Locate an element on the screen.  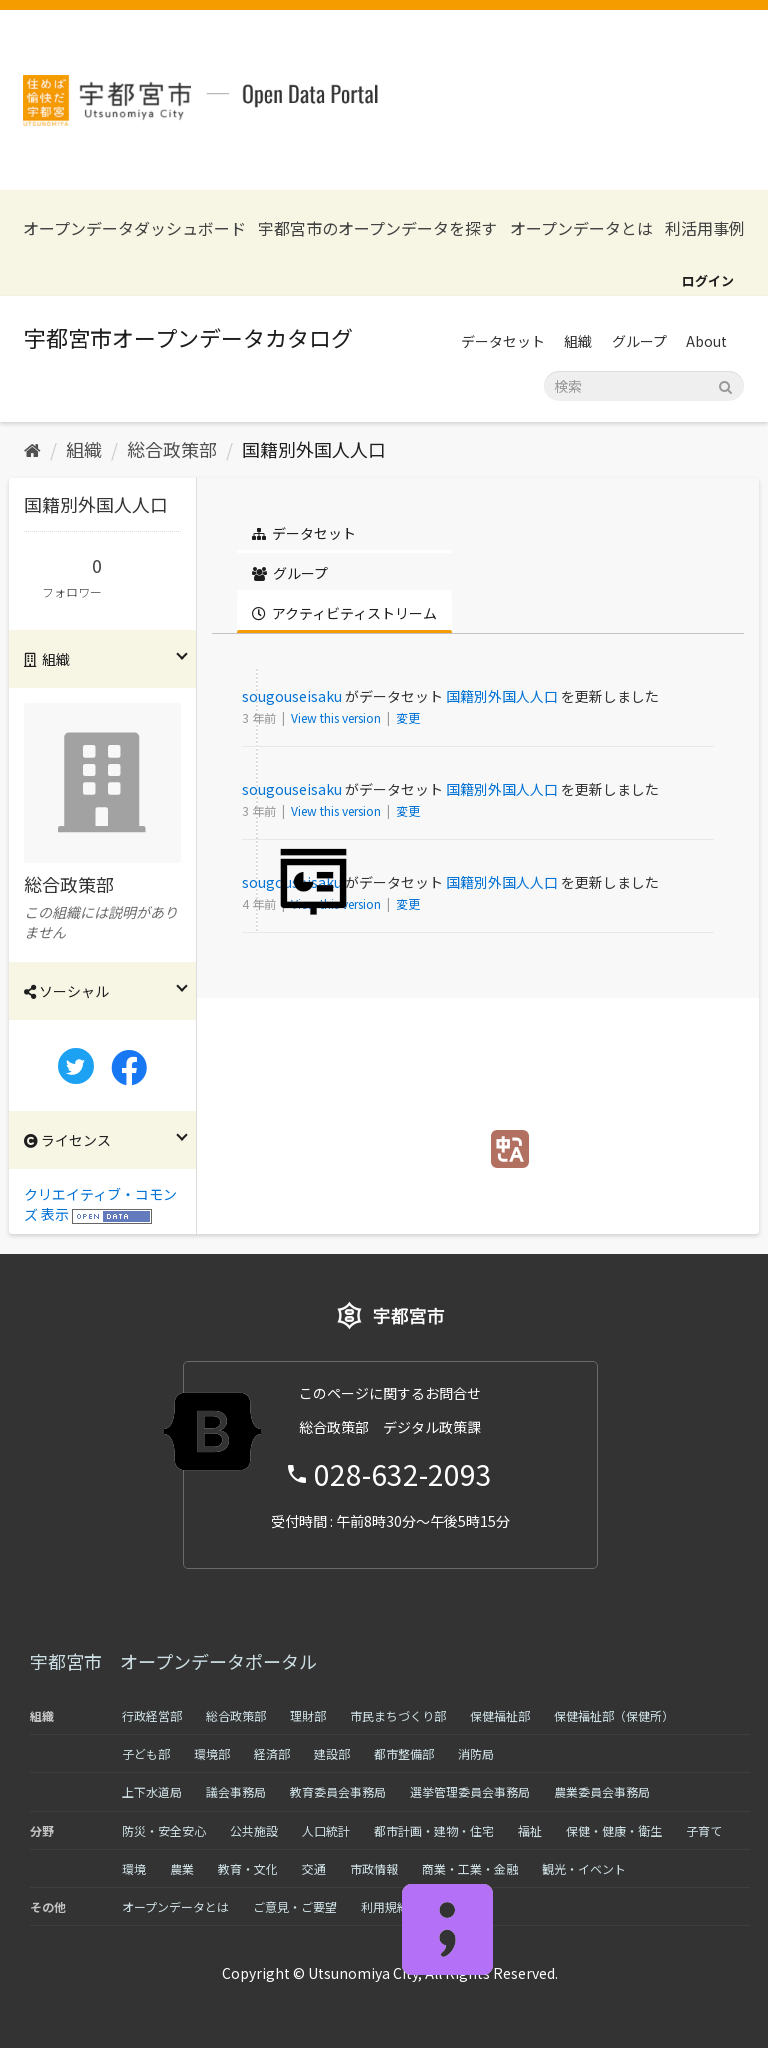
Bootstrap framework logo is located at coordinates (212, 1431).